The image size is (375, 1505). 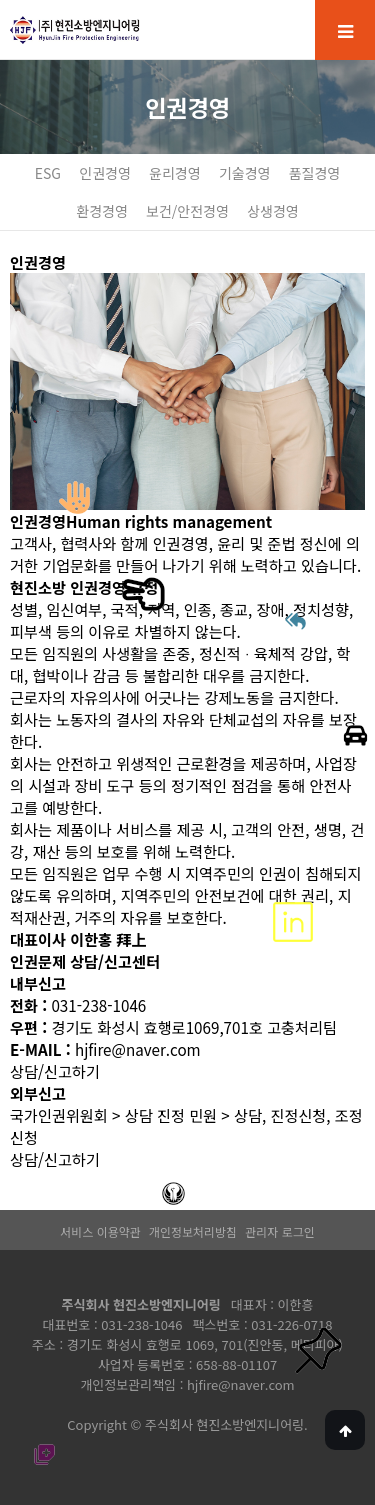 What do you see at coordinates (317, 1351) in the screenshot?
I see `pin an item to keep it visible` at bounding box center [317, 1351].